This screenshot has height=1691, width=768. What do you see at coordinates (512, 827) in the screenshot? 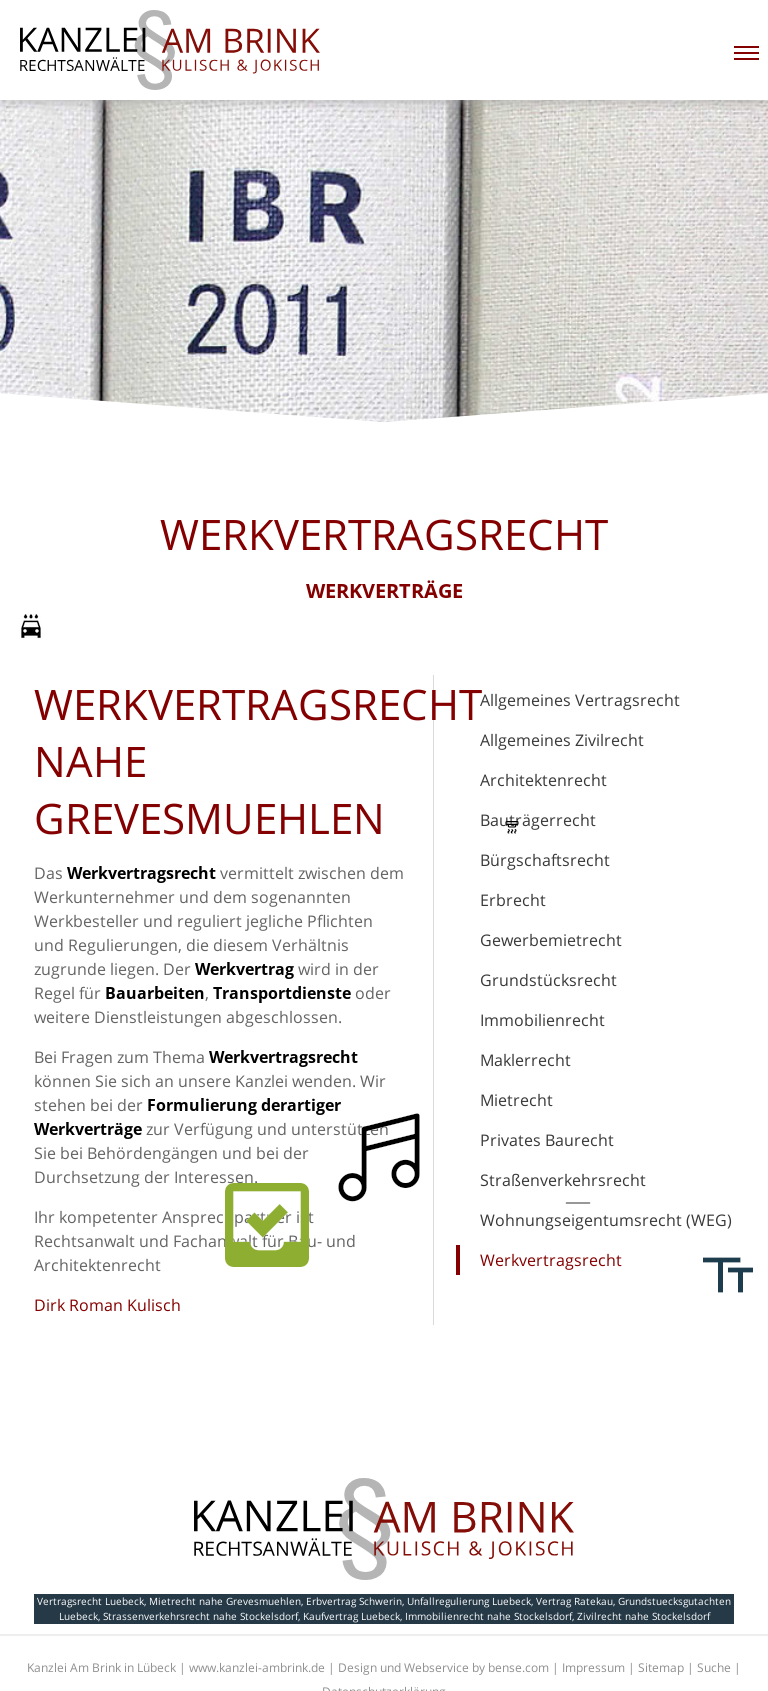
I see `smoke detector alert or status indicator` at bounding box center [512, 827].